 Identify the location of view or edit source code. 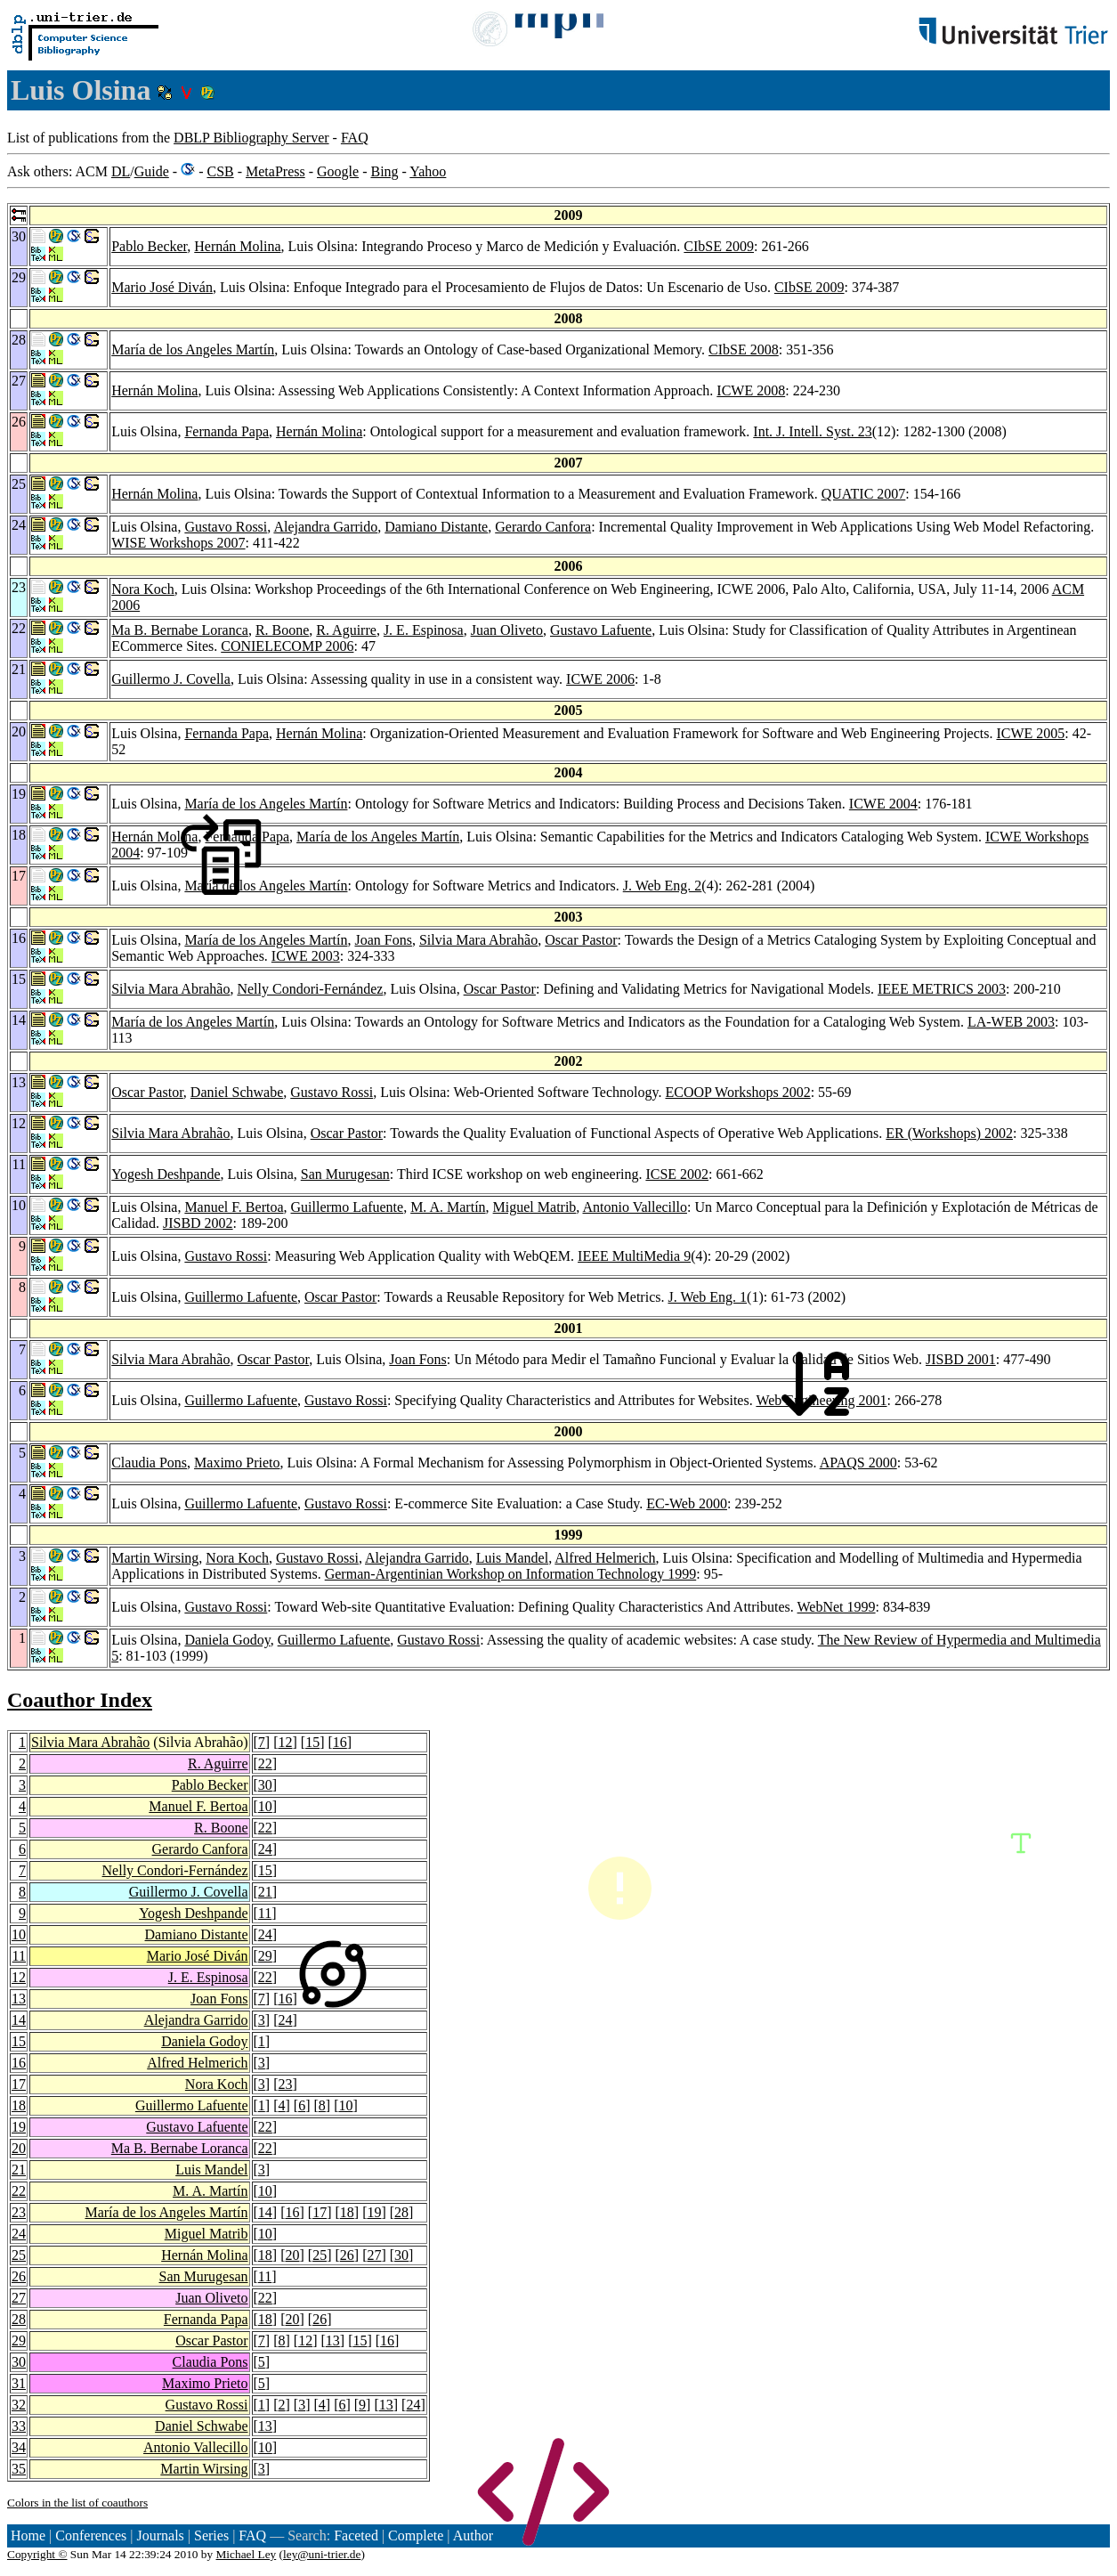
(543, 2491).